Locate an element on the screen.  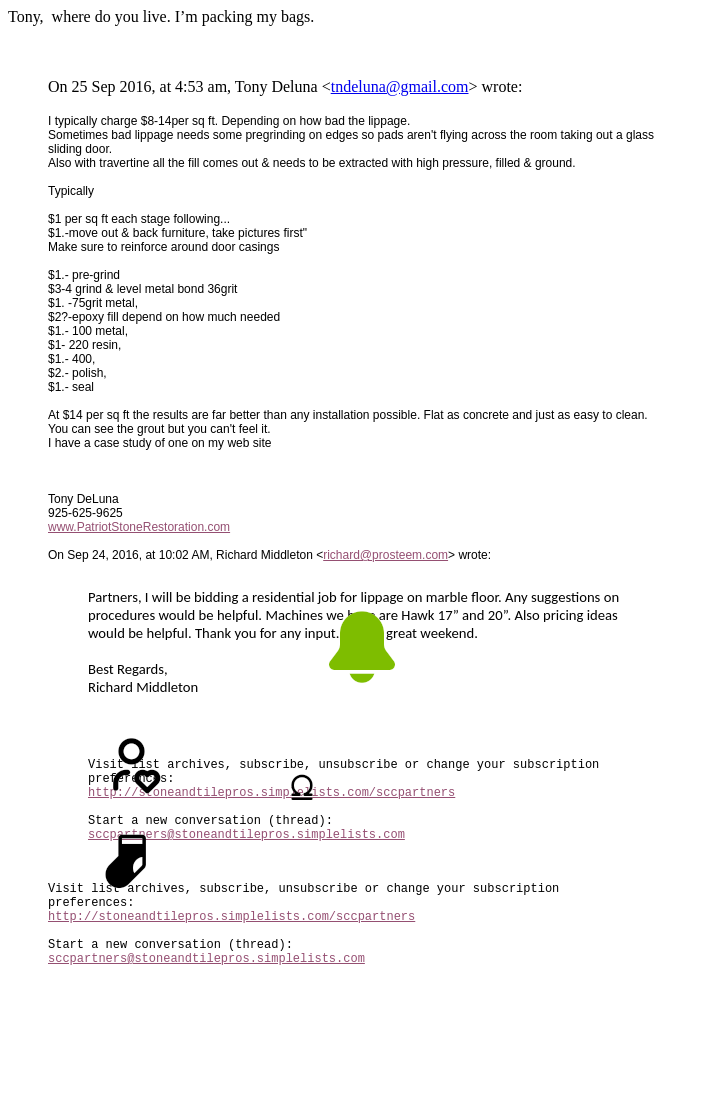
browse clothing or apparel items is located at coordinates (127, 860).